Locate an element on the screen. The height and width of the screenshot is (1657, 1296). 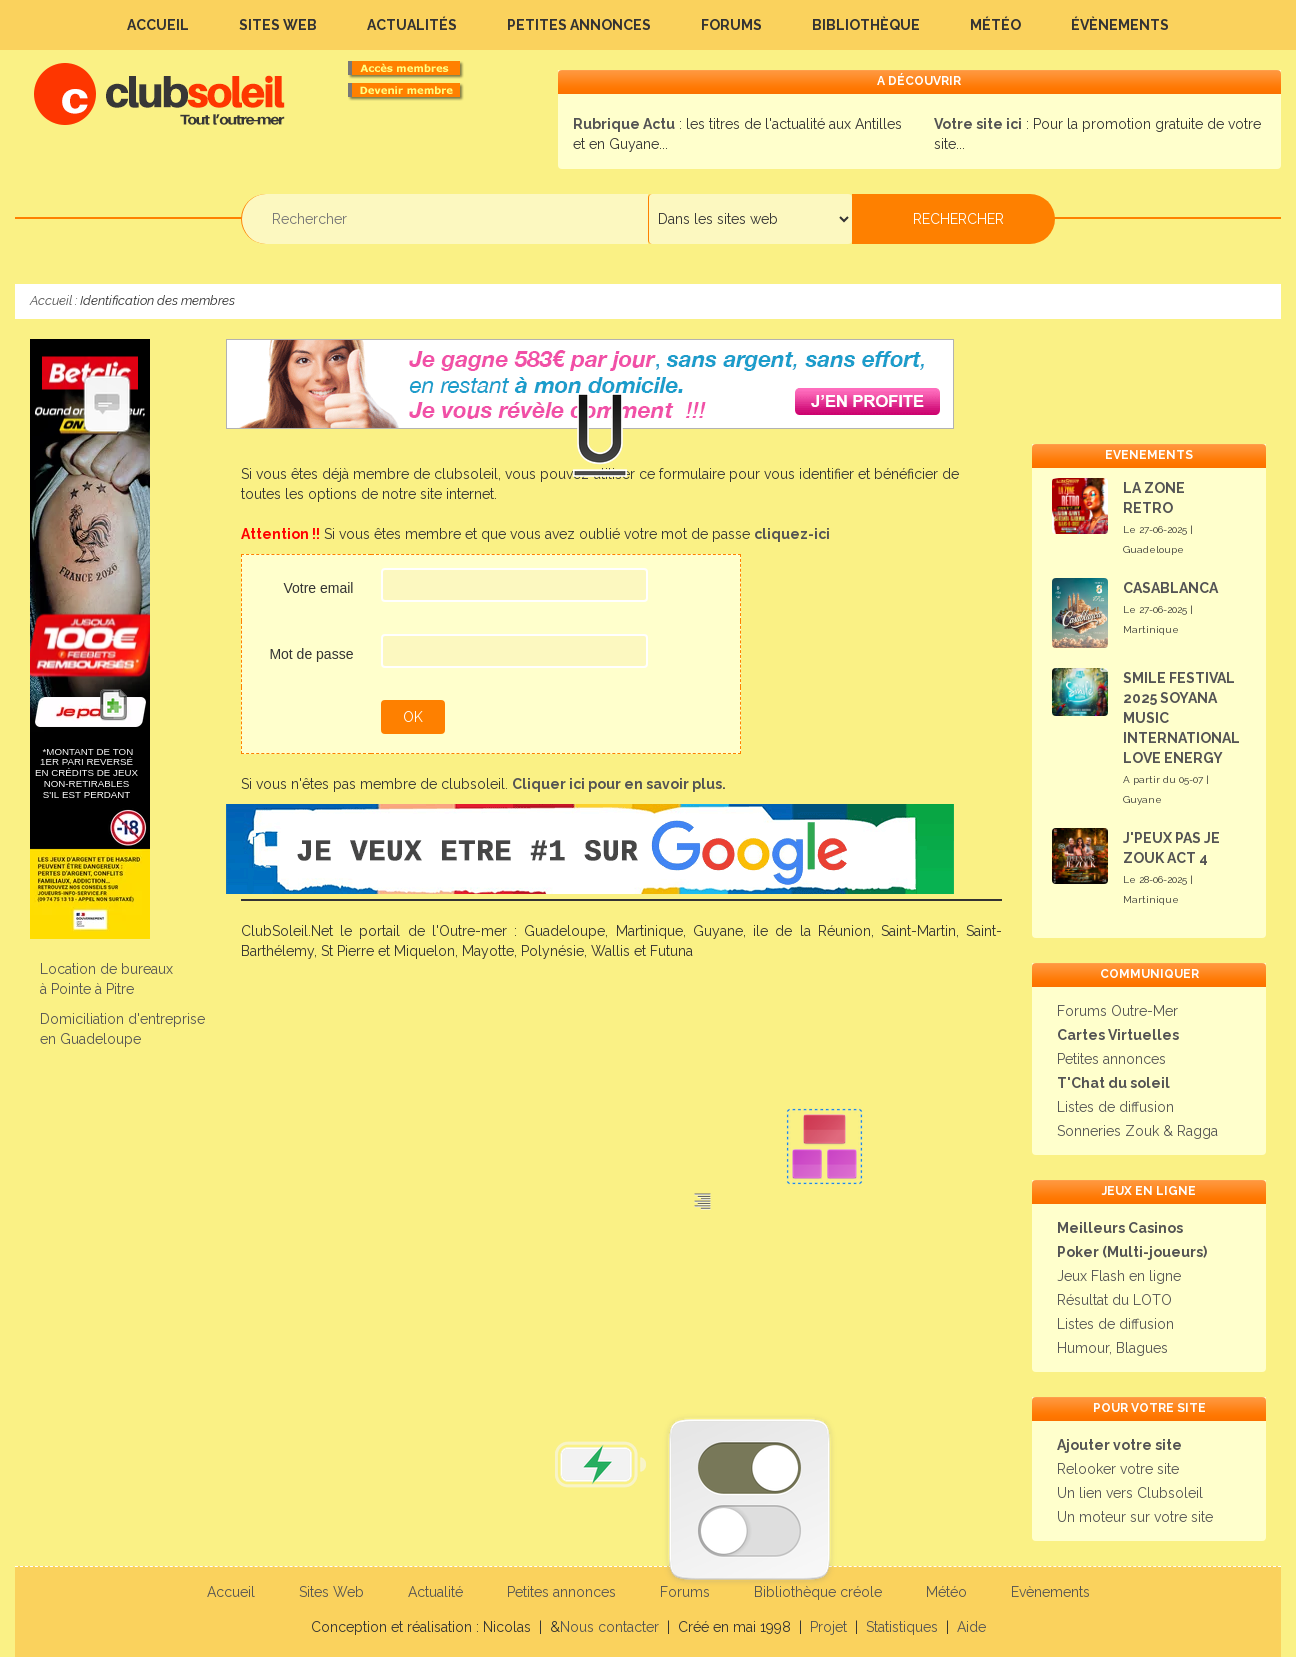
align text to the right margin is located at coordinates (702, 1201).